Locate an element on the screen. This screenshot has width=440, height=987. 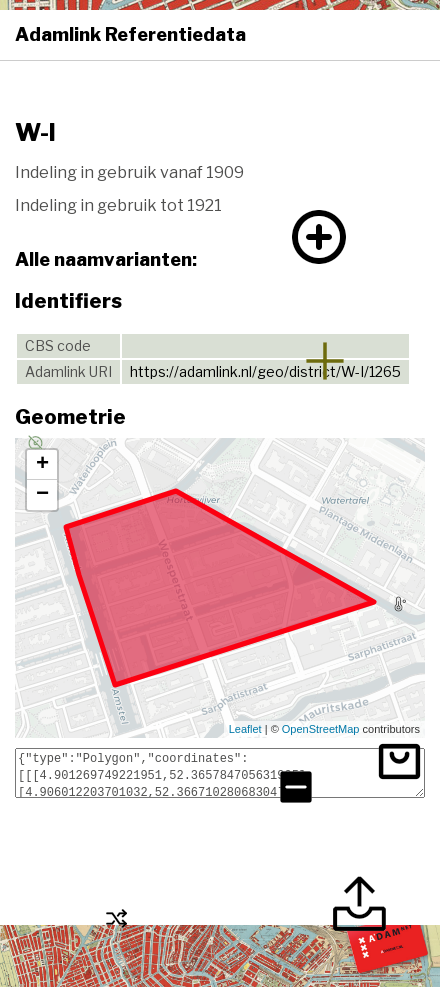
view your shopping bag is located at coordinates (399, 761).